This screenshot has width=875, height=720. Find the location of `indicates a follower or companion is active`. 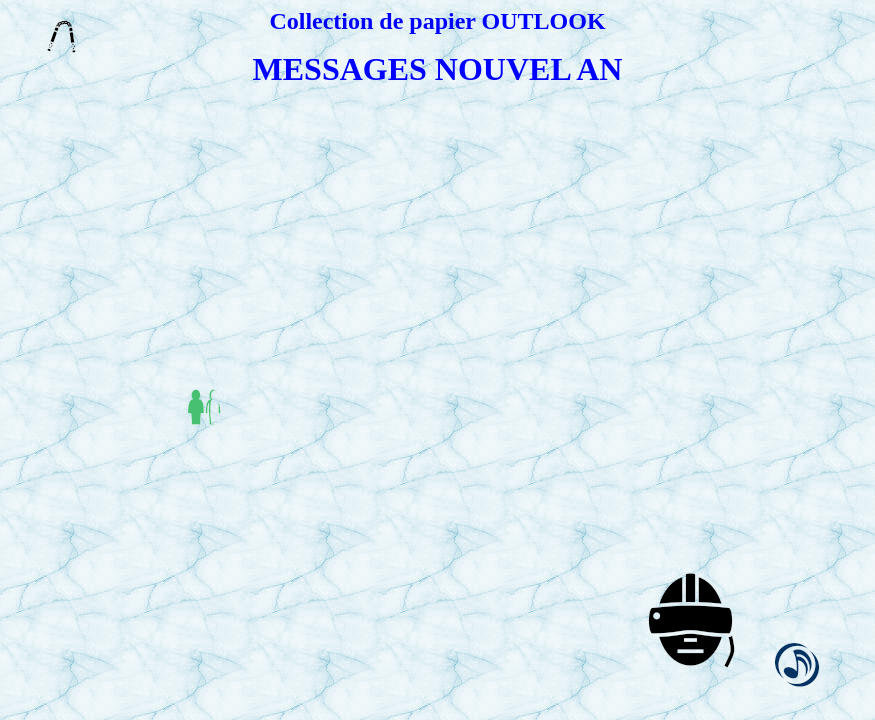

indicates a follower or companion is active is located at coordinates (205, 407).